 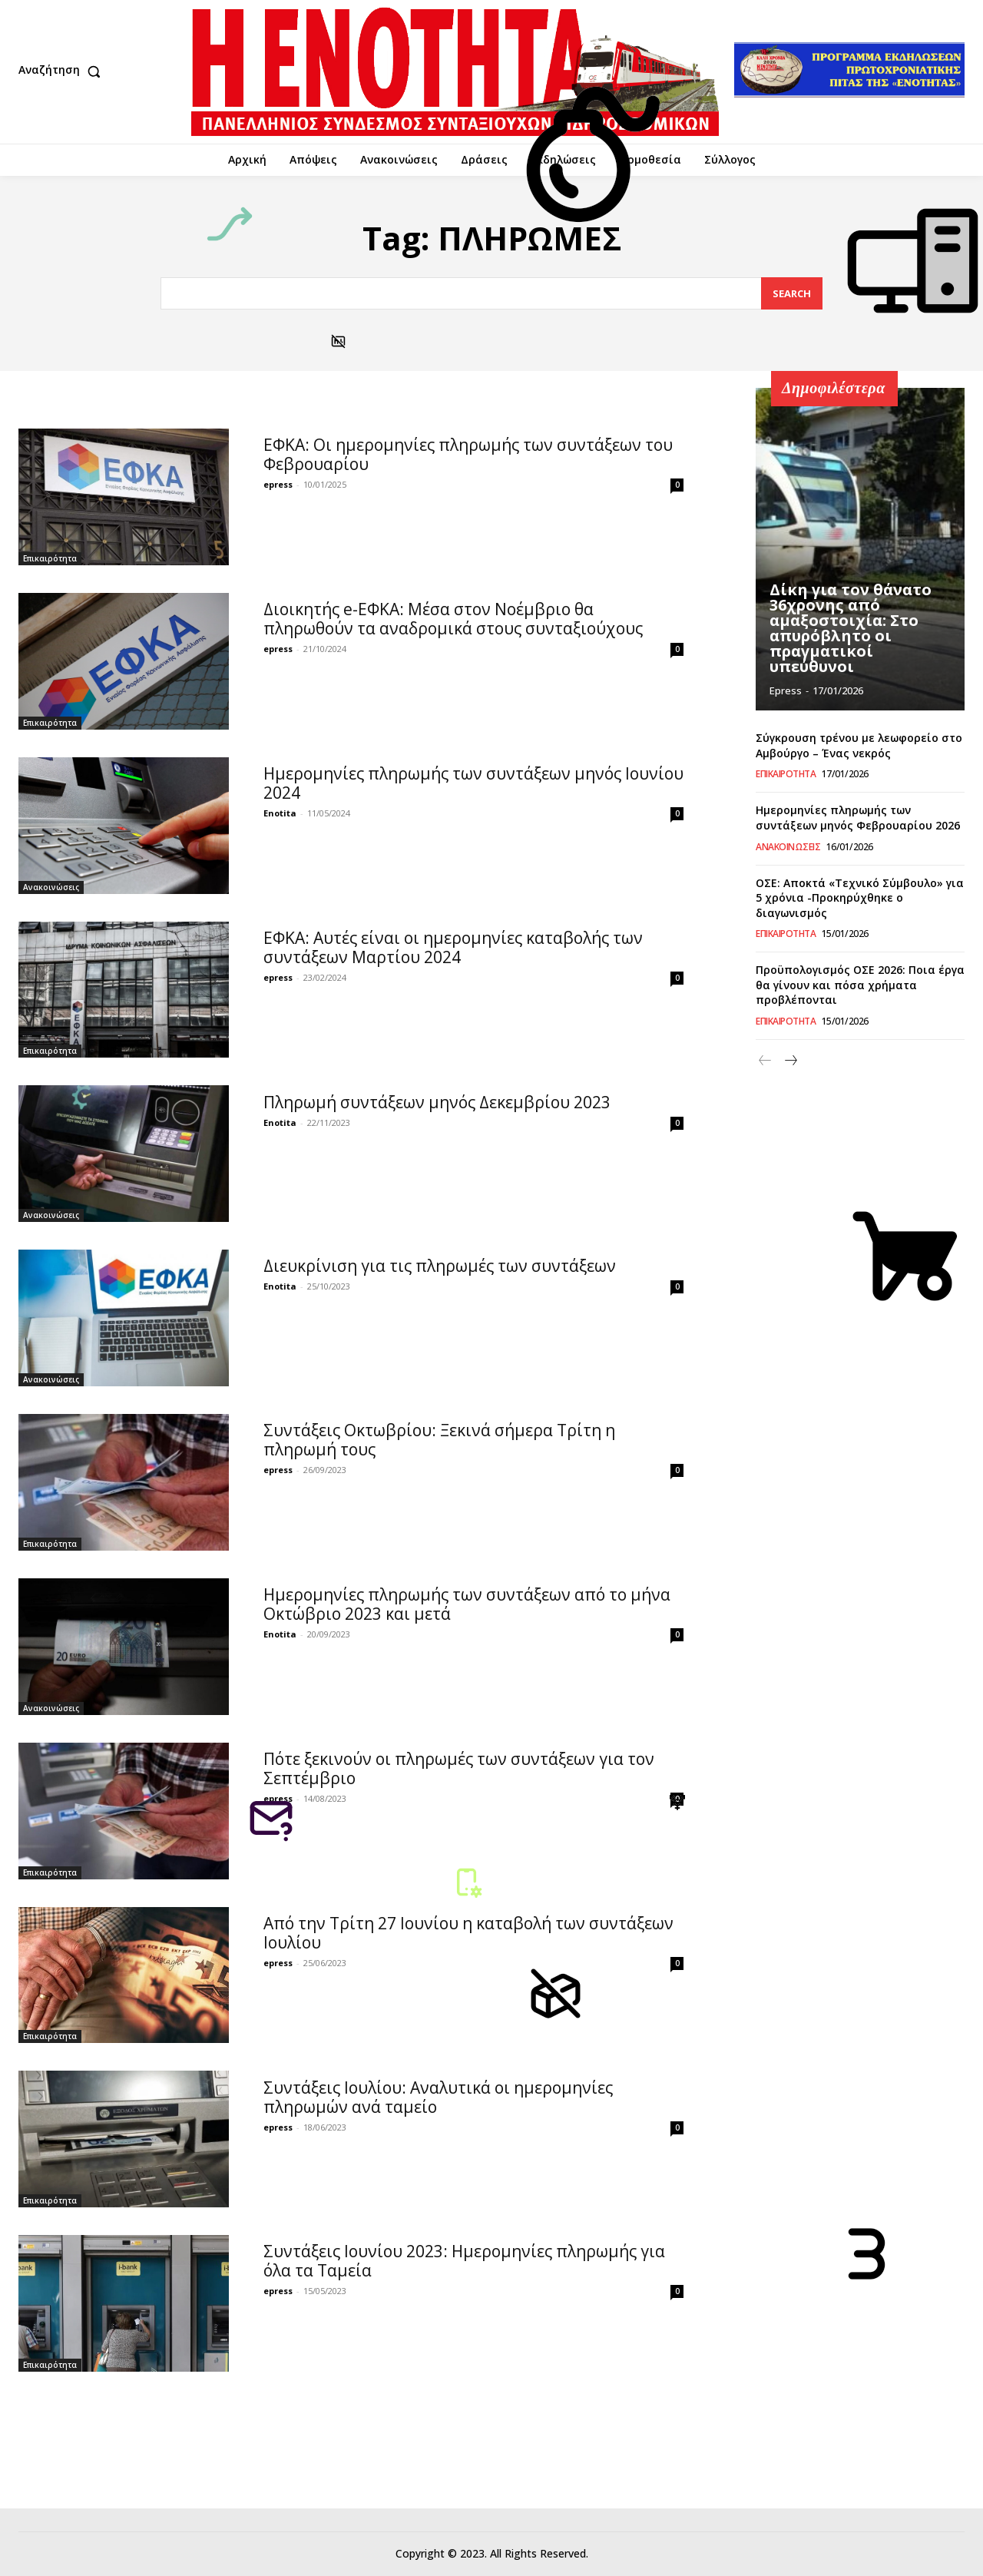 What do you see at coordinates (907, 1256) in the screenshot?
I see `access gardening tools or supplies` at bounding box center [907, 1256].